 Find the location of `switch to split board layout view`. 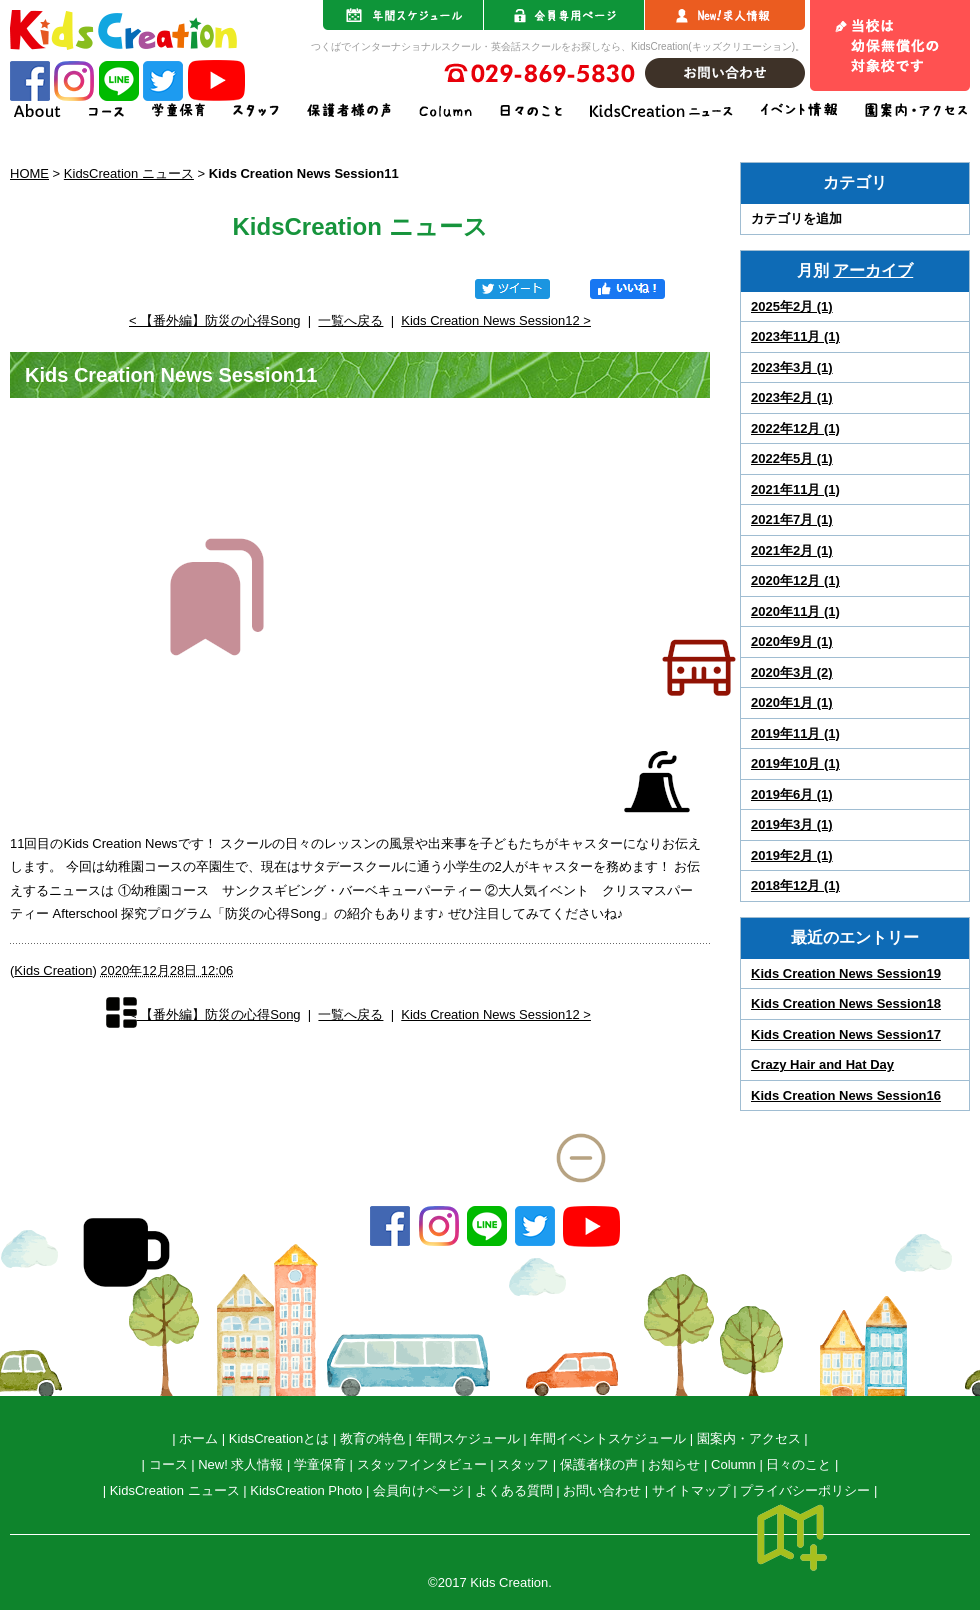

switch to split board layout view is located at coordinates (121, 1012).